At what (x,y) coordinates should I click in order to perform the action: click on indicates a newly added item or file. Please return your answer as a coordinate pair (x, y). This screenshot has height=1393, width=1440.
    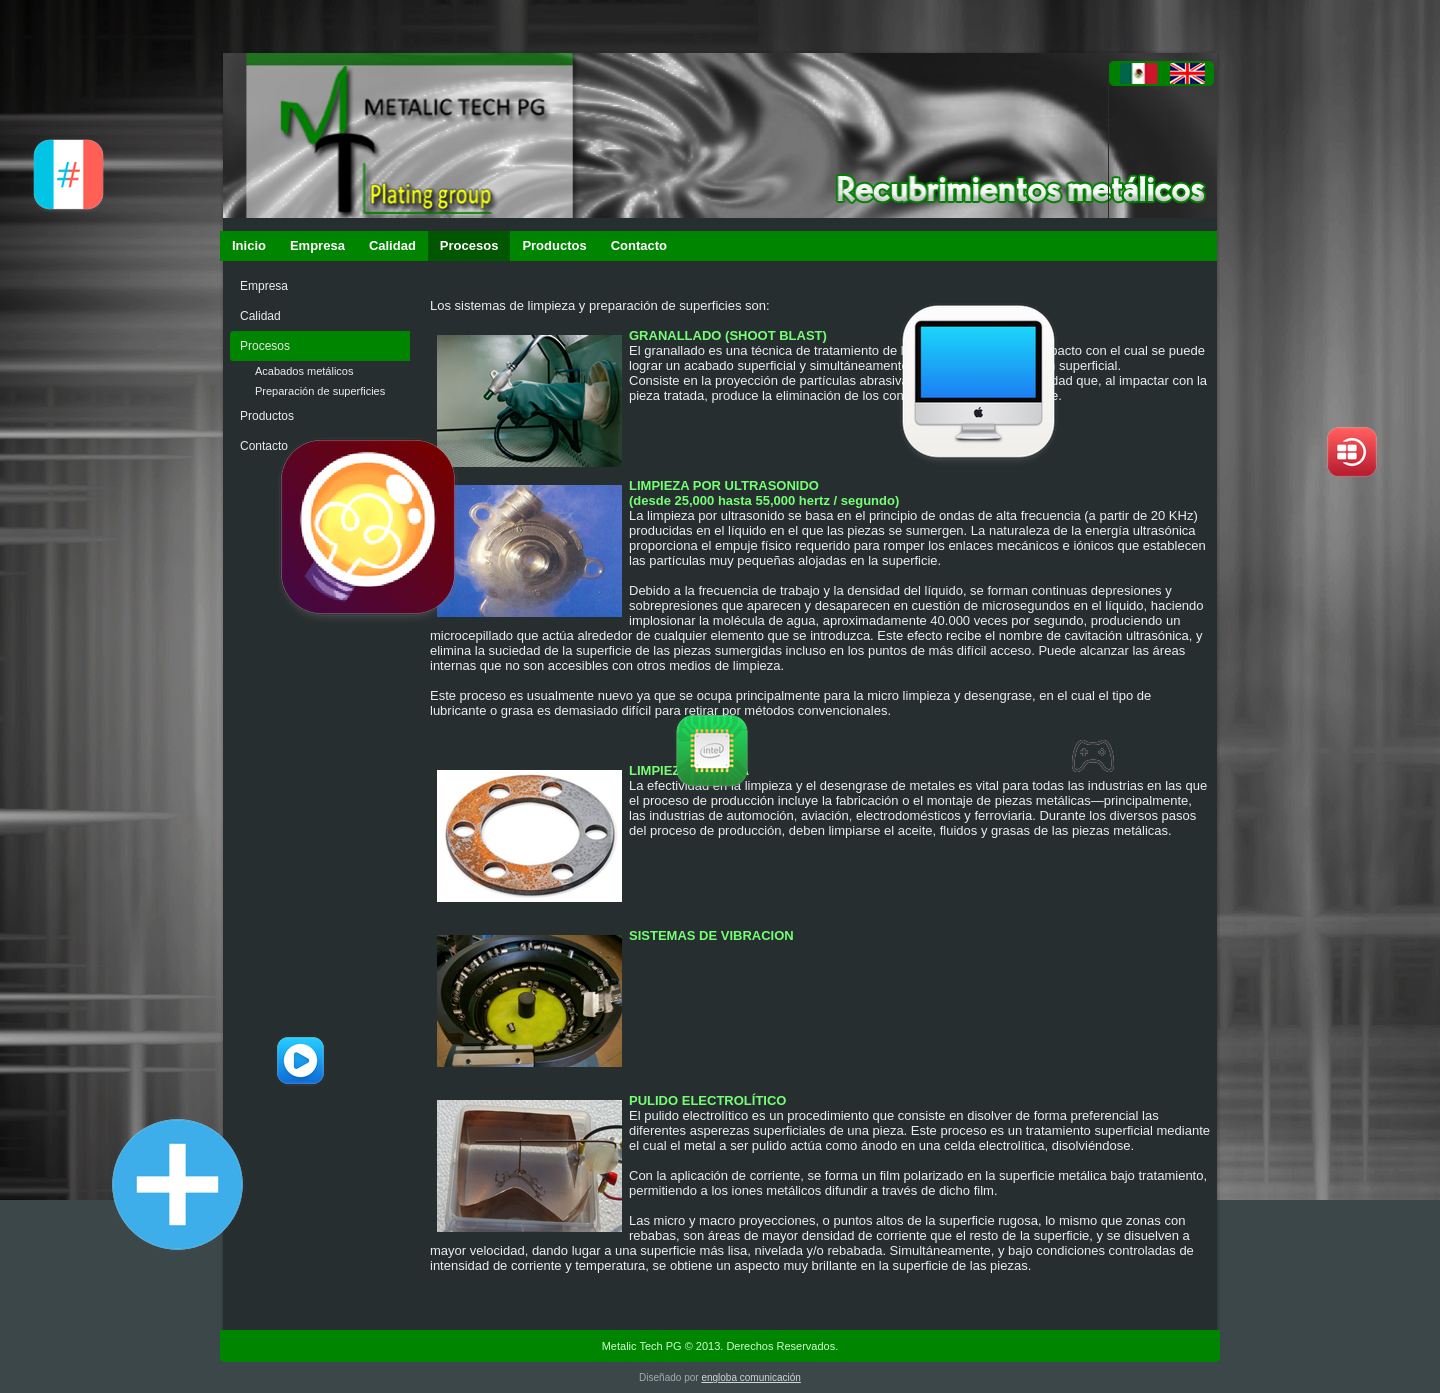
    Looking at the image, I should click on (177, 1184).